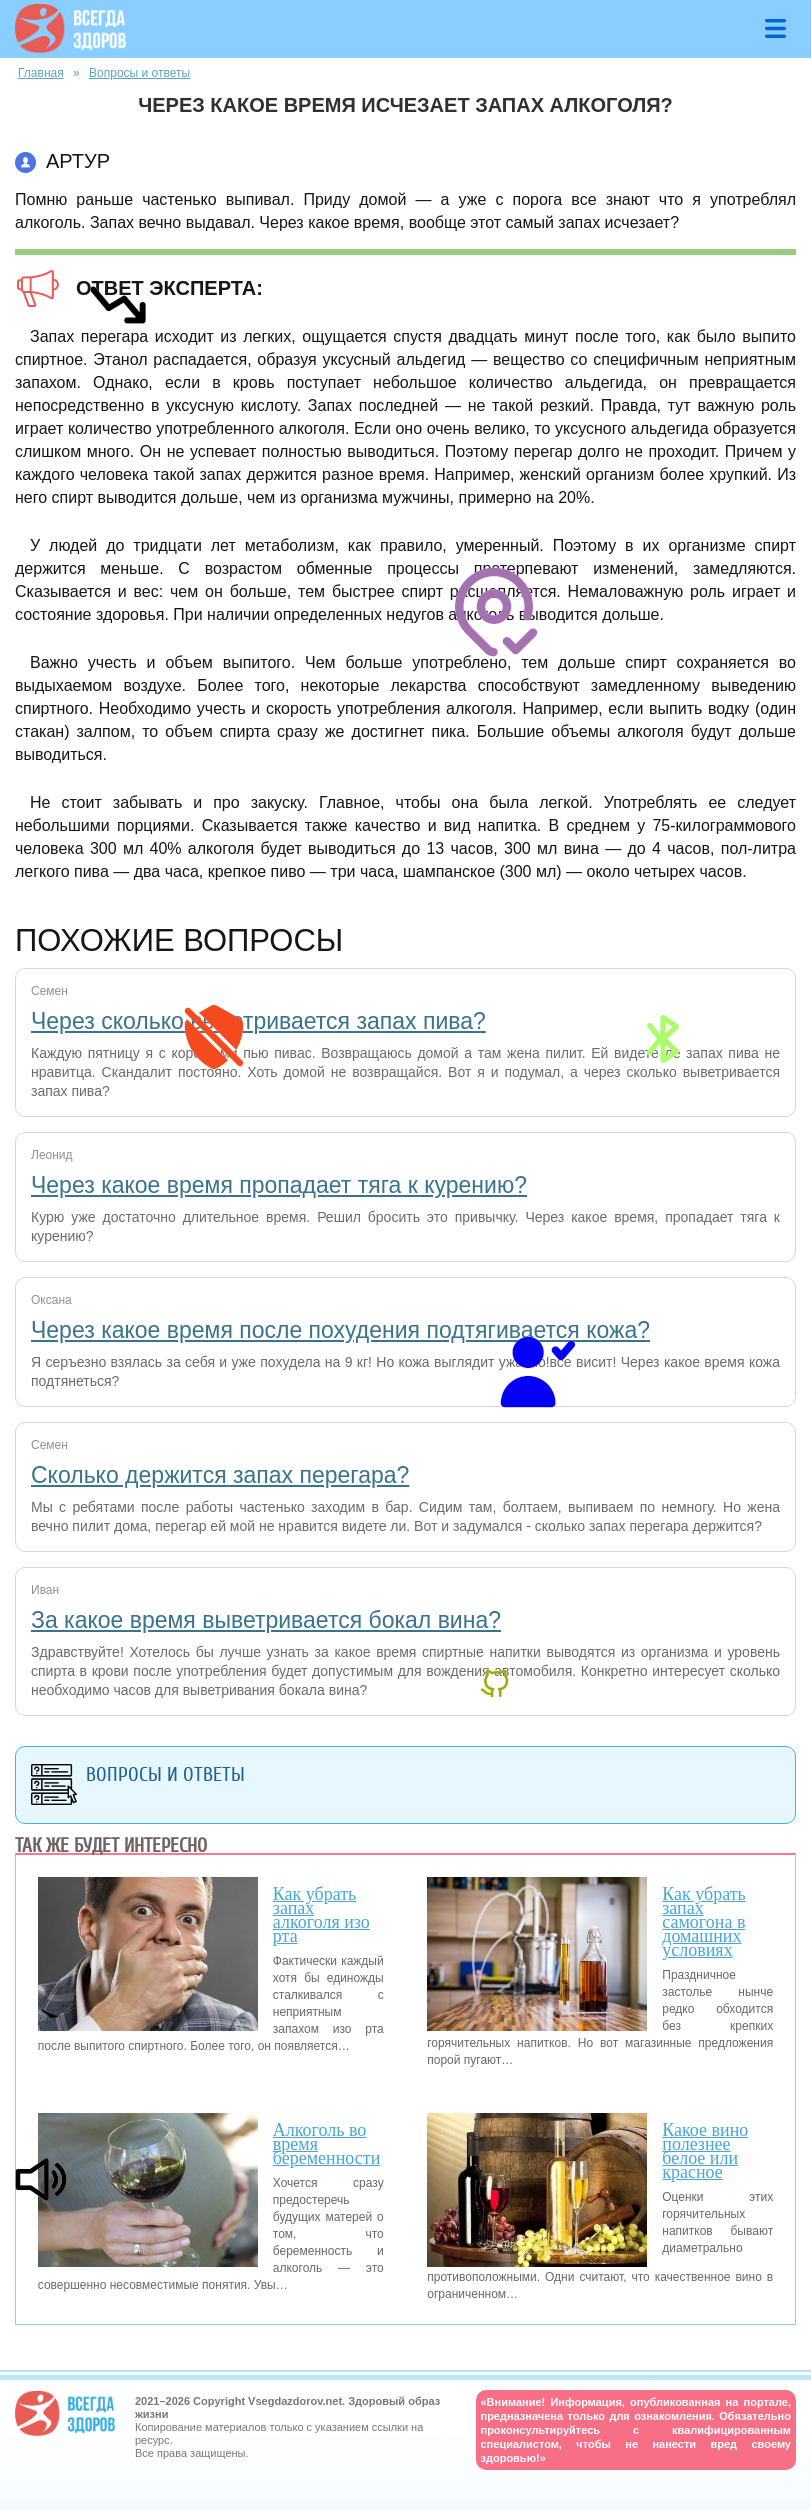 The width and height of the screenshot is (811, 2510). Describe the element at coordinates (214, 1037) in the screenshot. I see `security or protection is disabled` at that location.